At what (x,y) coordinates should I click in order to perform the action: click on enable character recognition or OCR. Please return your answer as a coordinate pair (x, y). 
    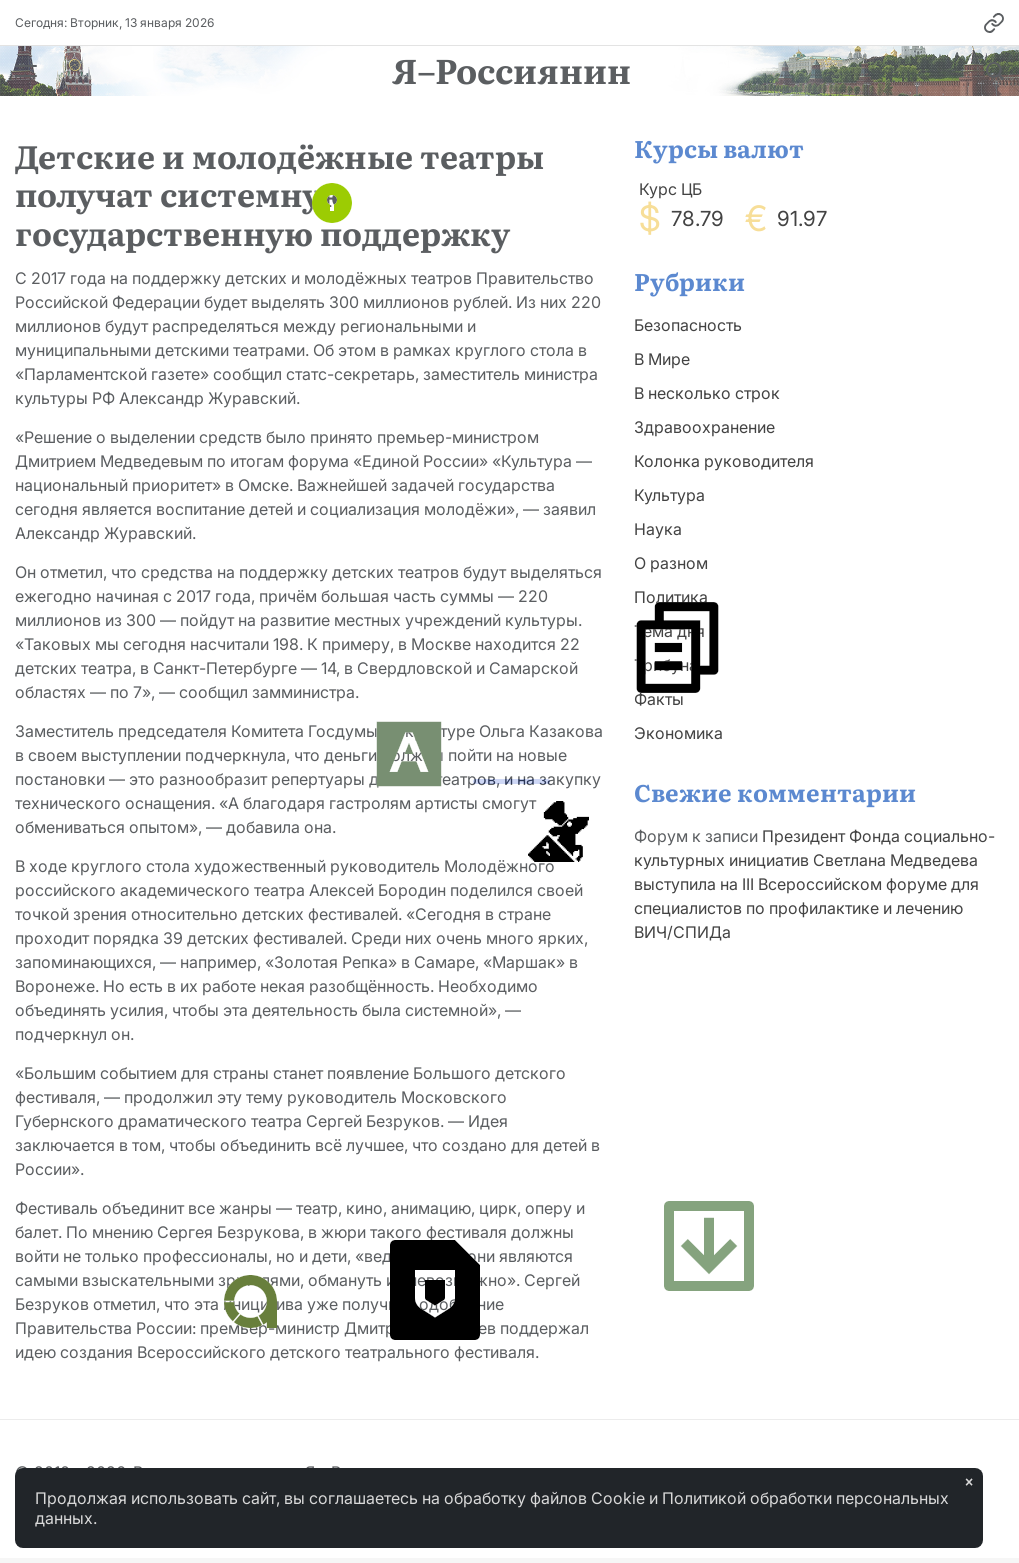
    Looking at the image, I should click on (409, 754).